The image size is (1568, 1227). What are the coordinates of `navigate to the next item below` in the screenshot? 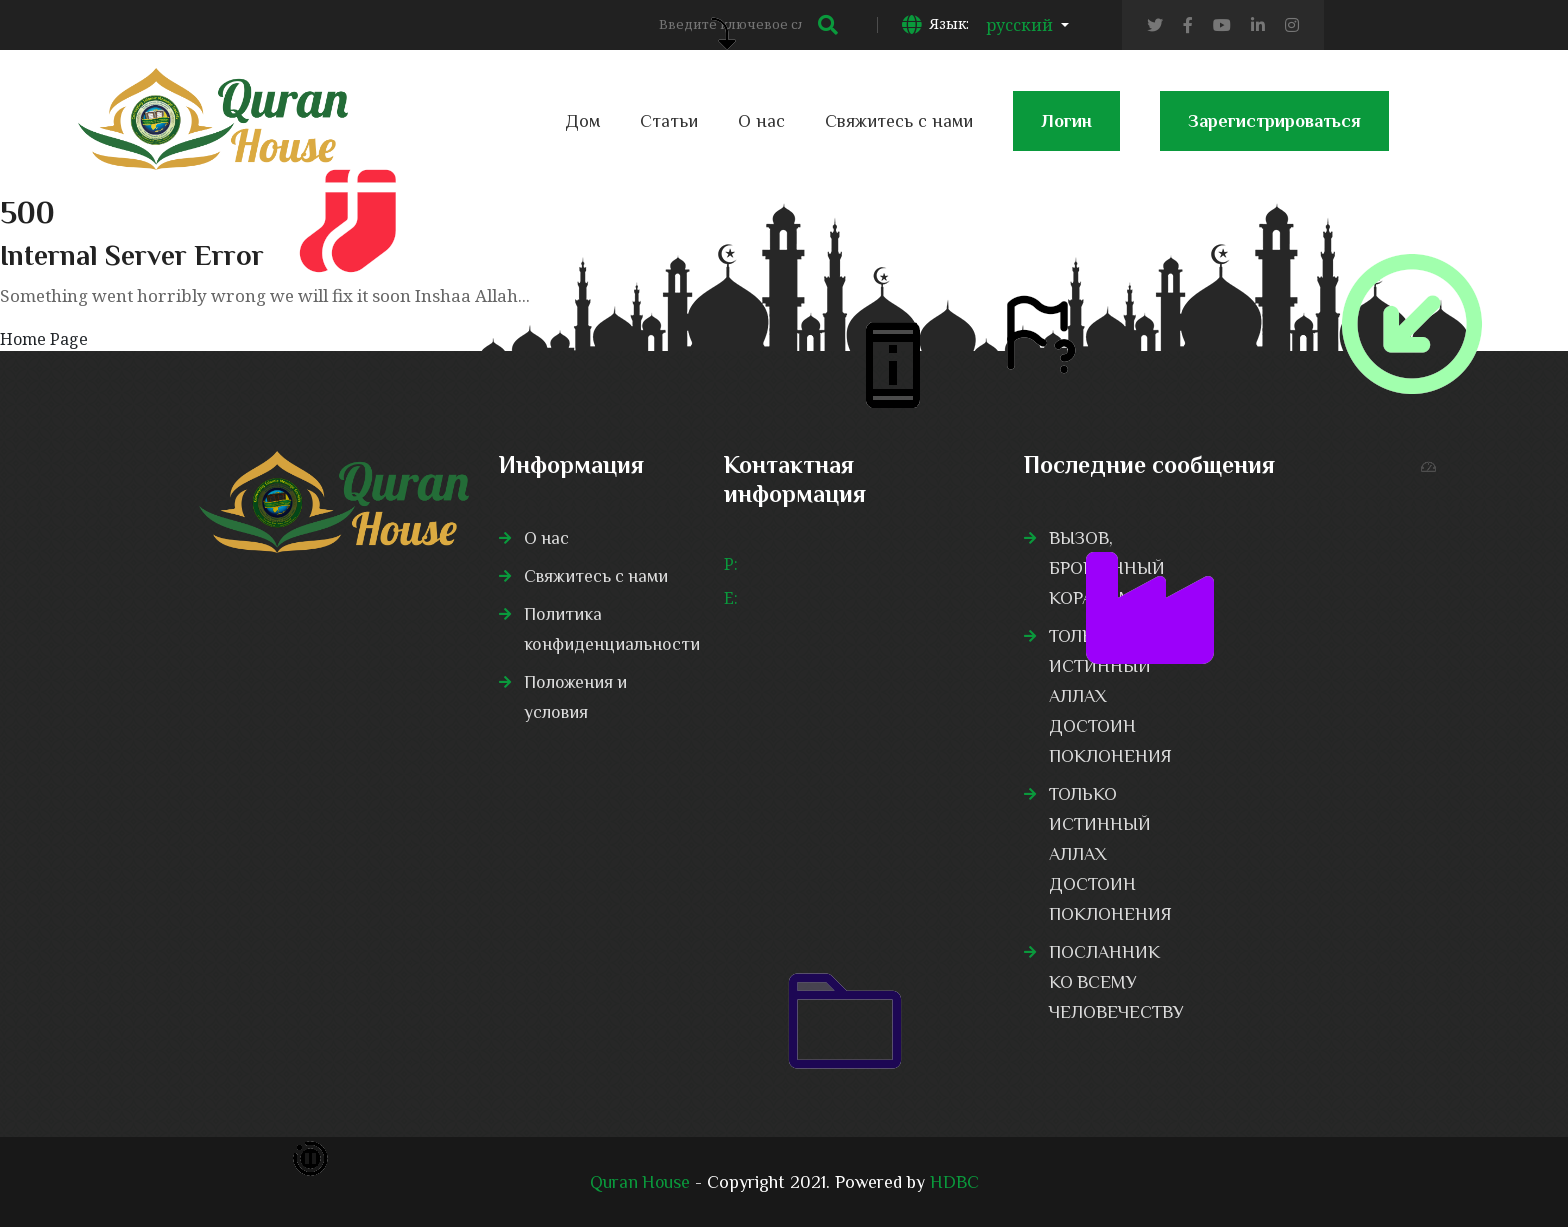 It's located at (723, 33).